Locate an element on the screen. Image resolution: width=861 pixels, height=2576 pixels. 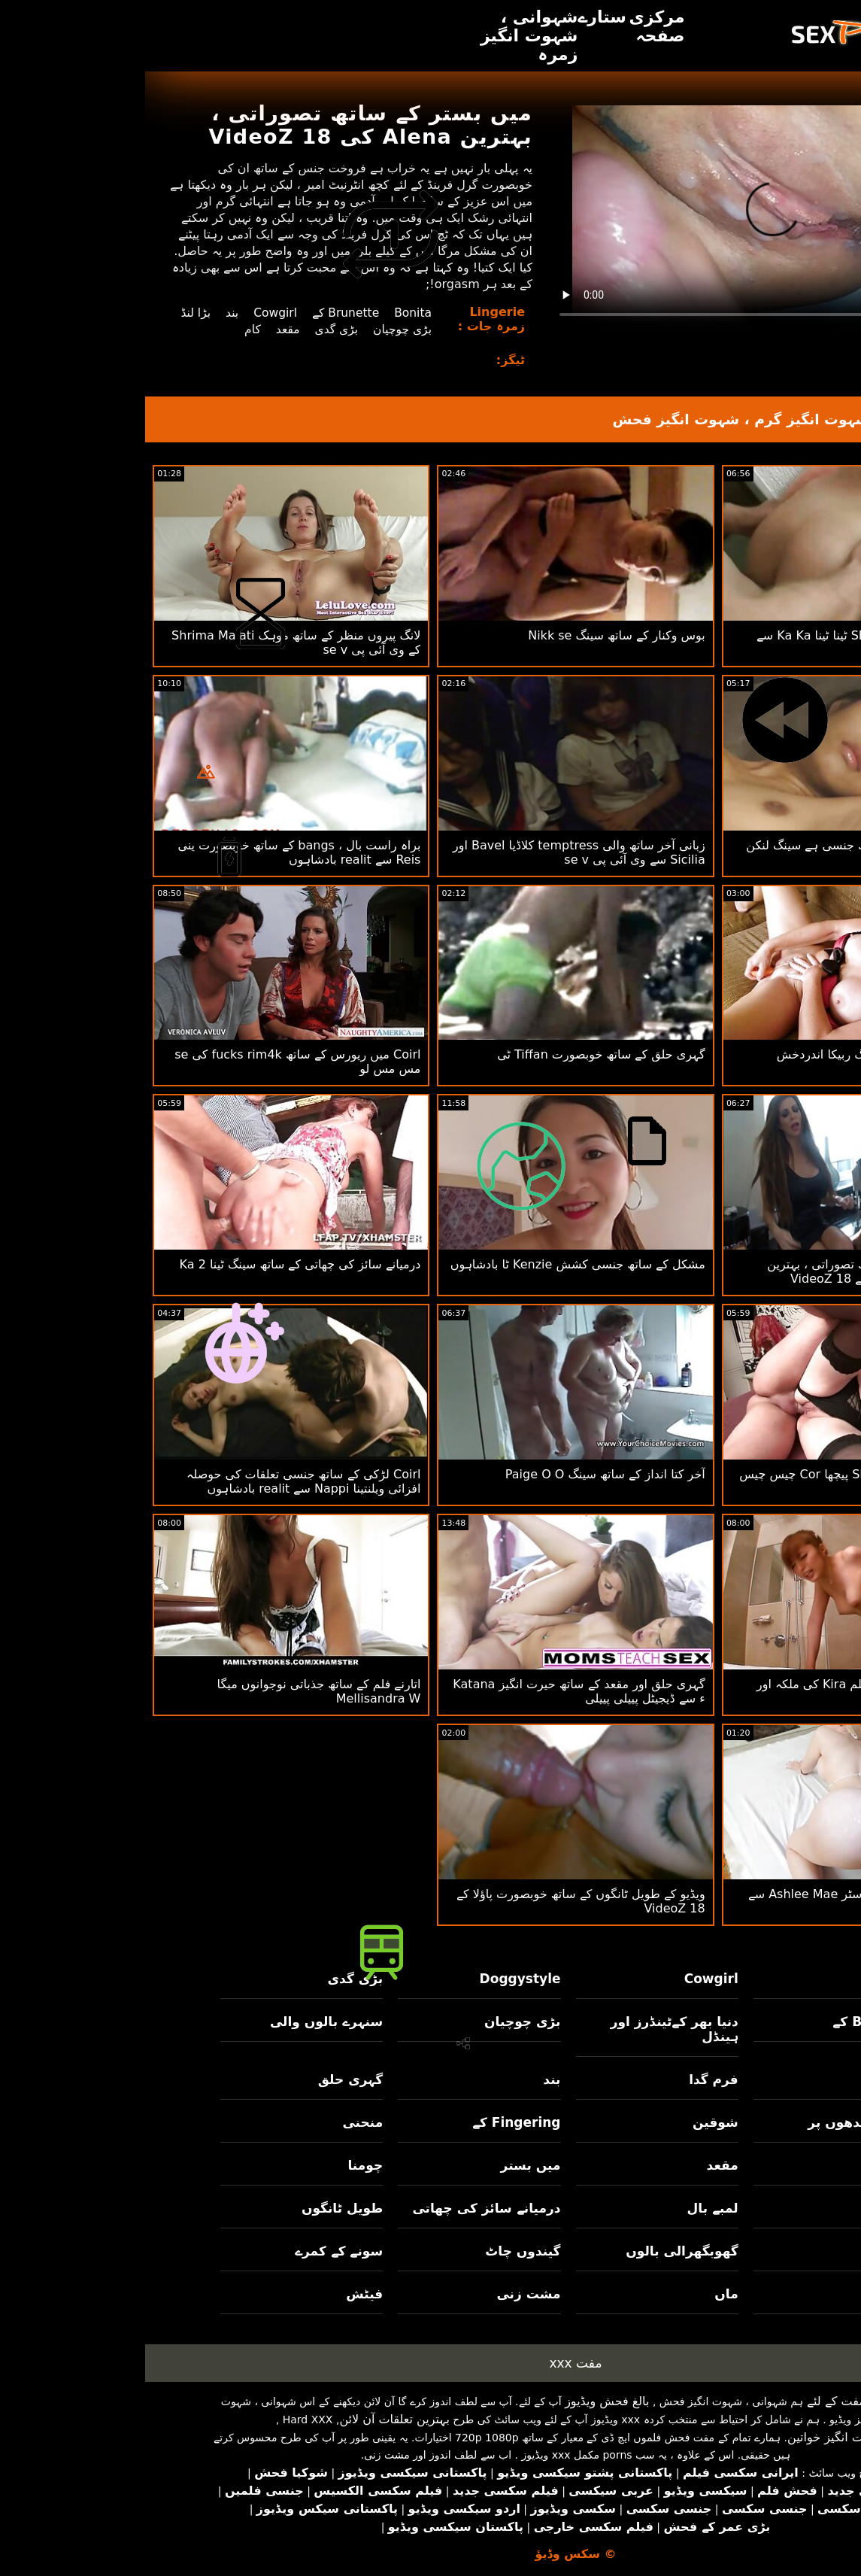
switch to international or global settings is located at coordinates (521, 1166).